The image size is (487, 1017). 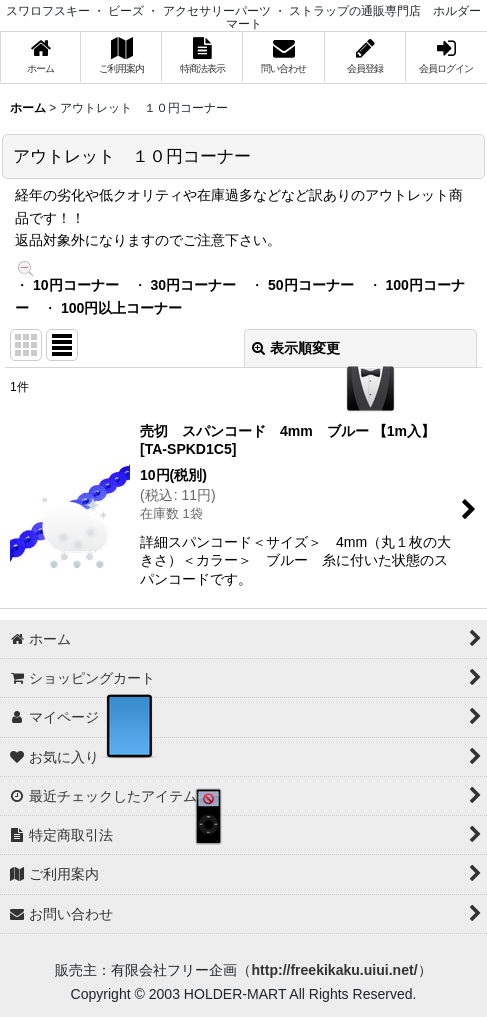 What do you see at coordinates (76, 531) in the screenshot?
I see `indicates snowy weather conditions at night` at bounding box center [76, 531].